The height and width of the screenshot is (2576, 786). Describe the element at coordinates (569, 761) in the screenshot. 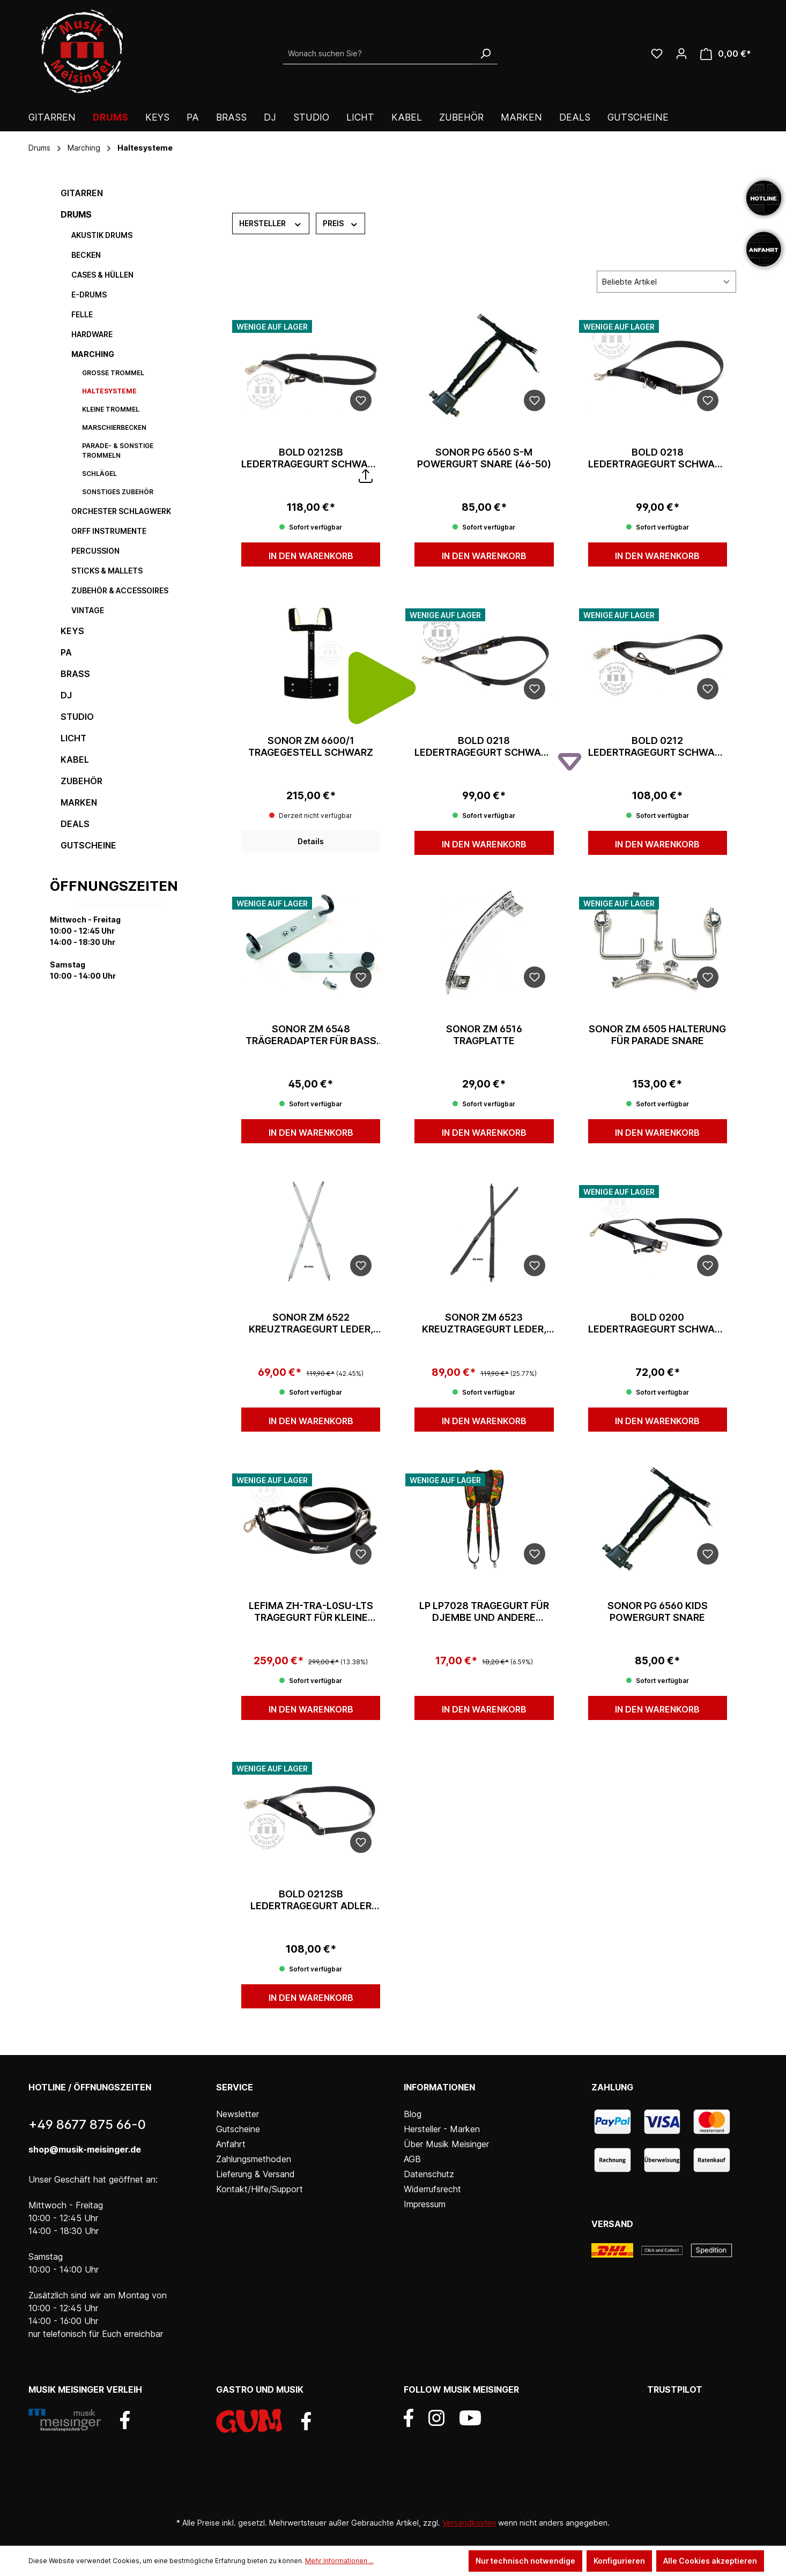

I see `expand dropdown menu` at that location.